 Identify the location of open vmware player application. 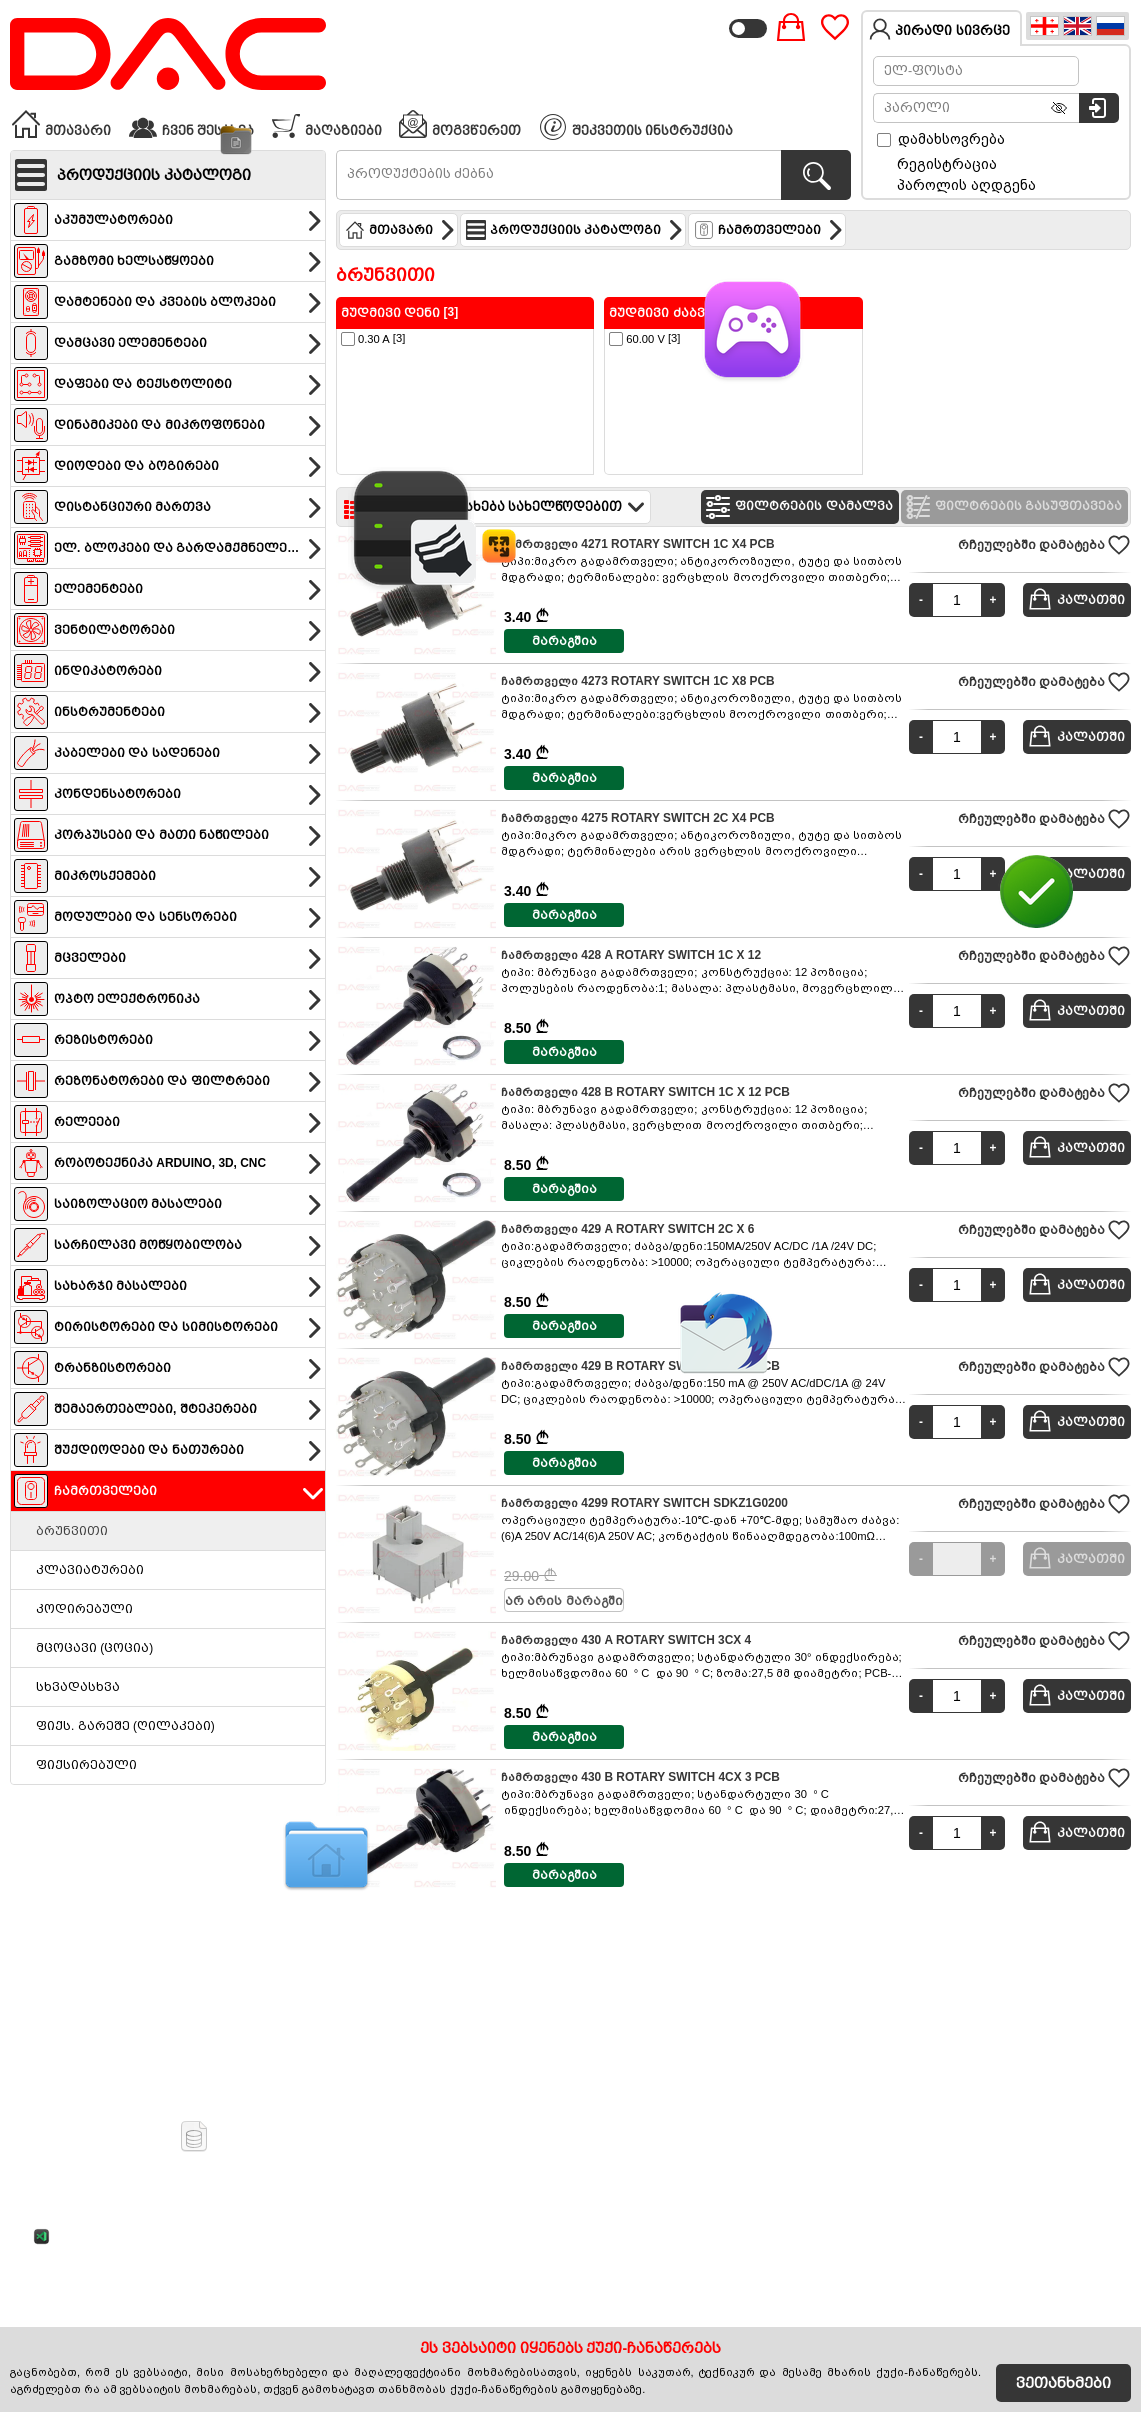
(499, 546).